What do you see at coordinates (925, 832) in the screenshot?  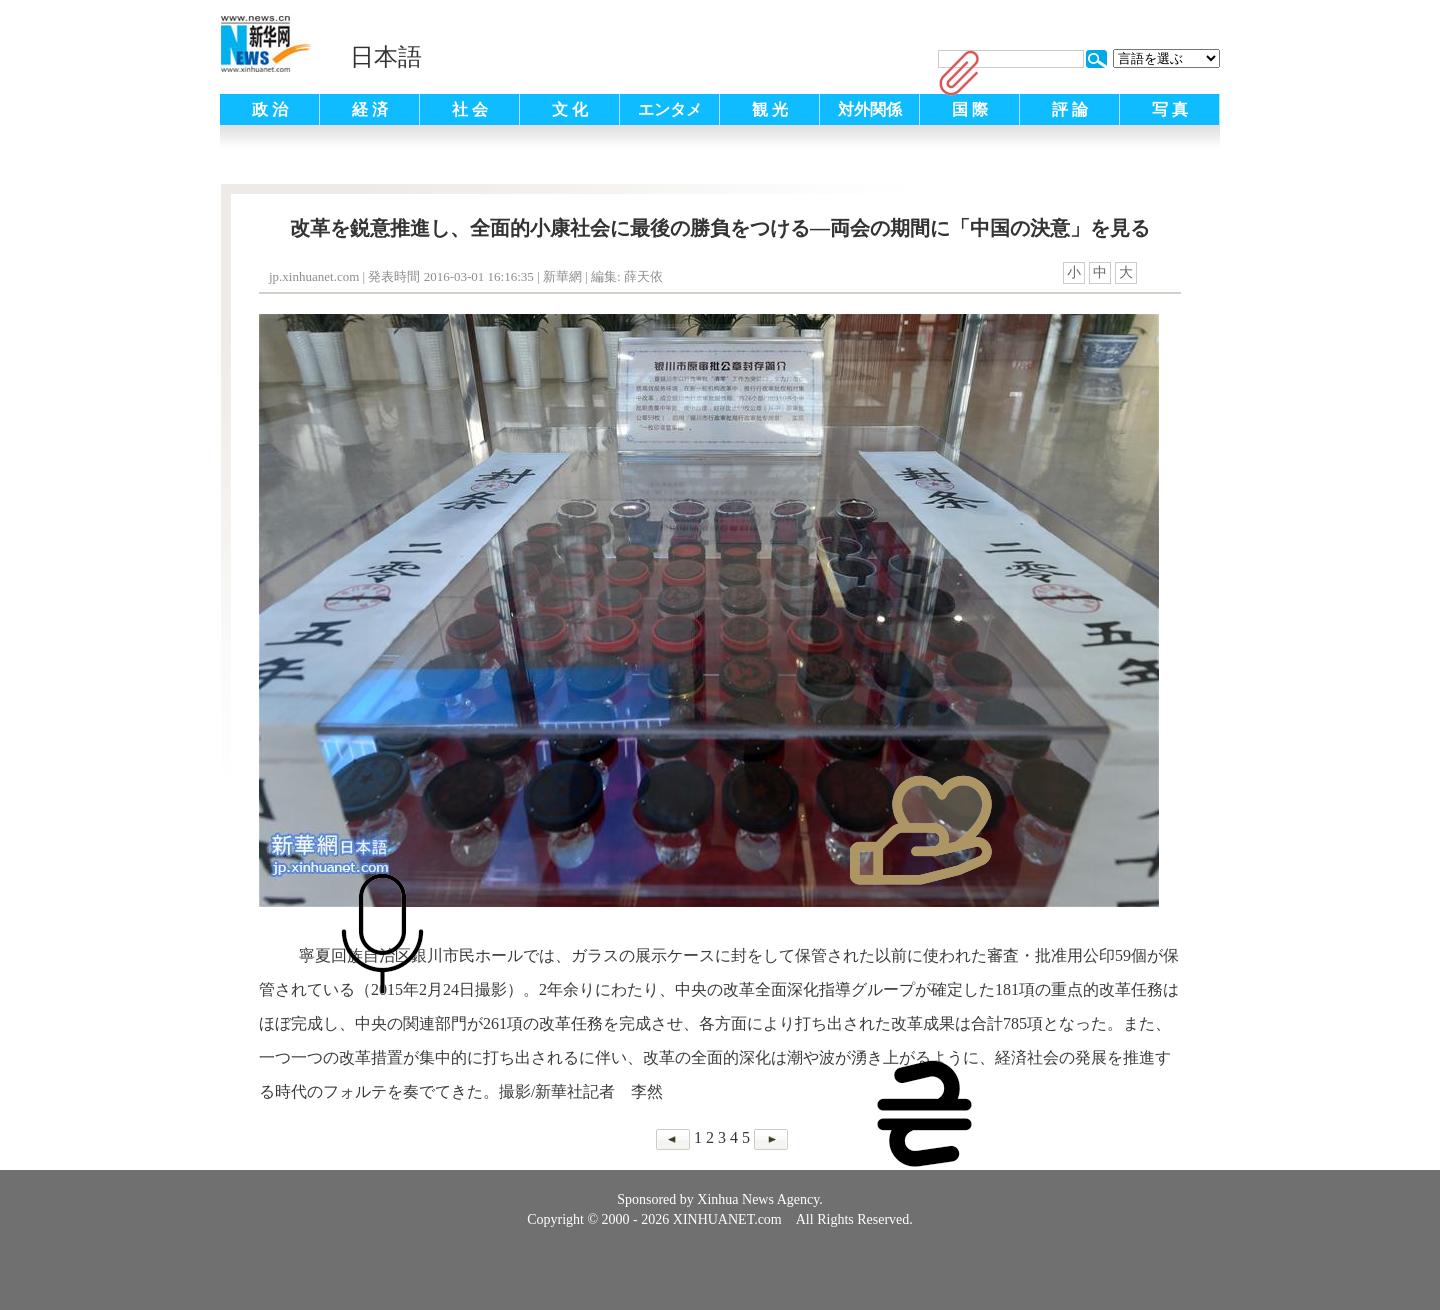 I see `donate or give to charity` at bounding box center [925, 832].